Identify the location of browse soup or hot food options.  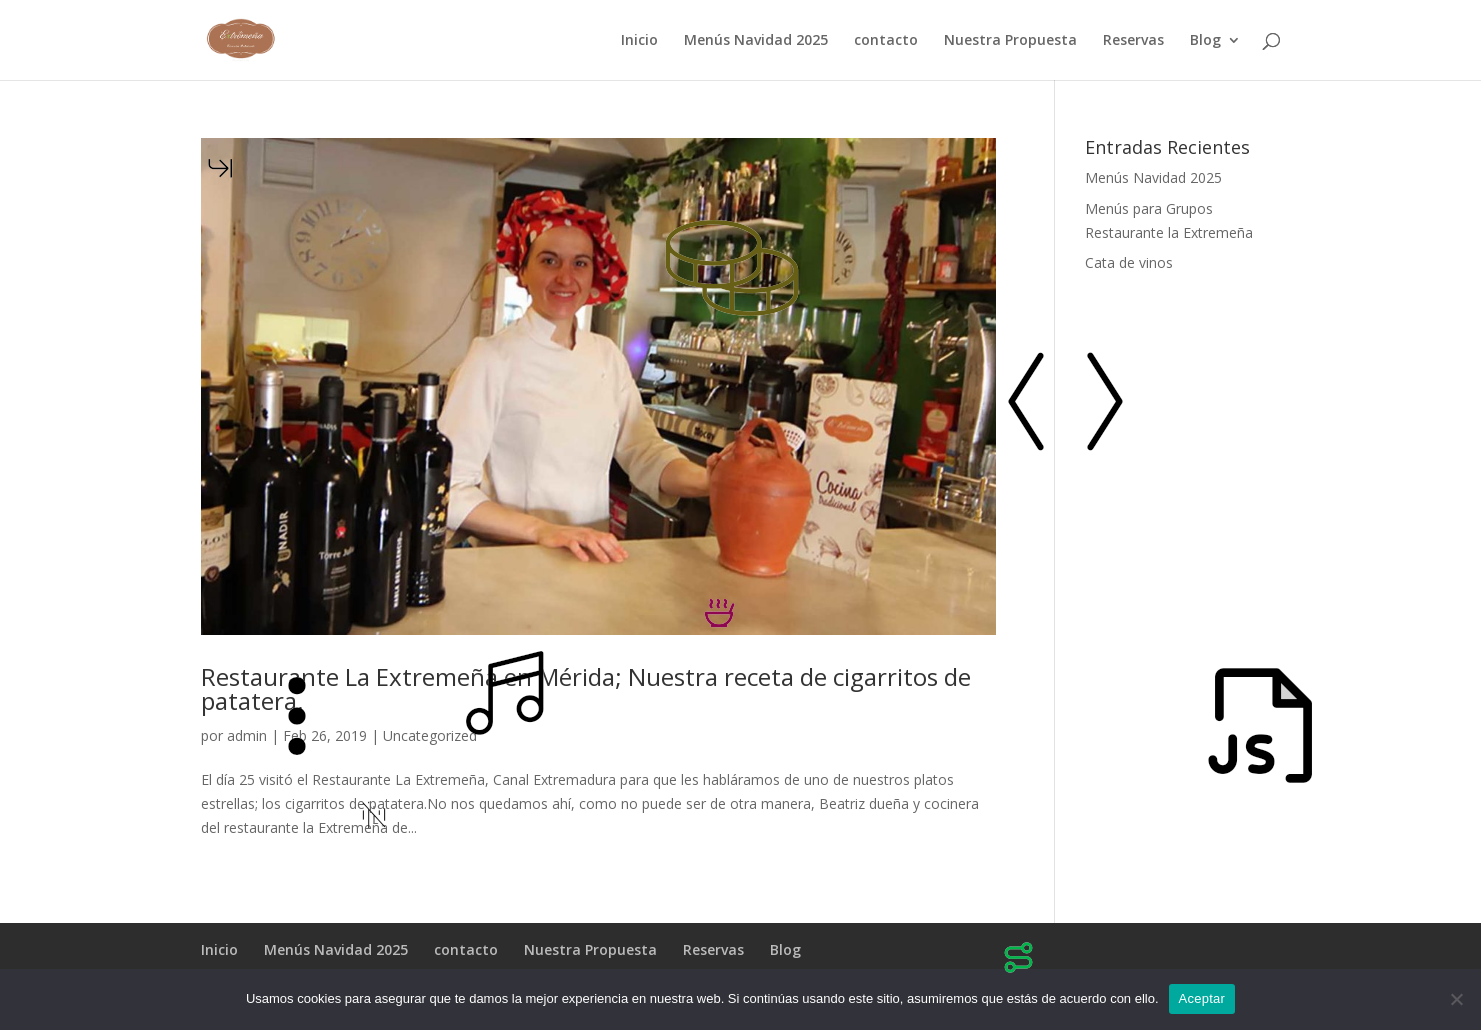
(719, 613).